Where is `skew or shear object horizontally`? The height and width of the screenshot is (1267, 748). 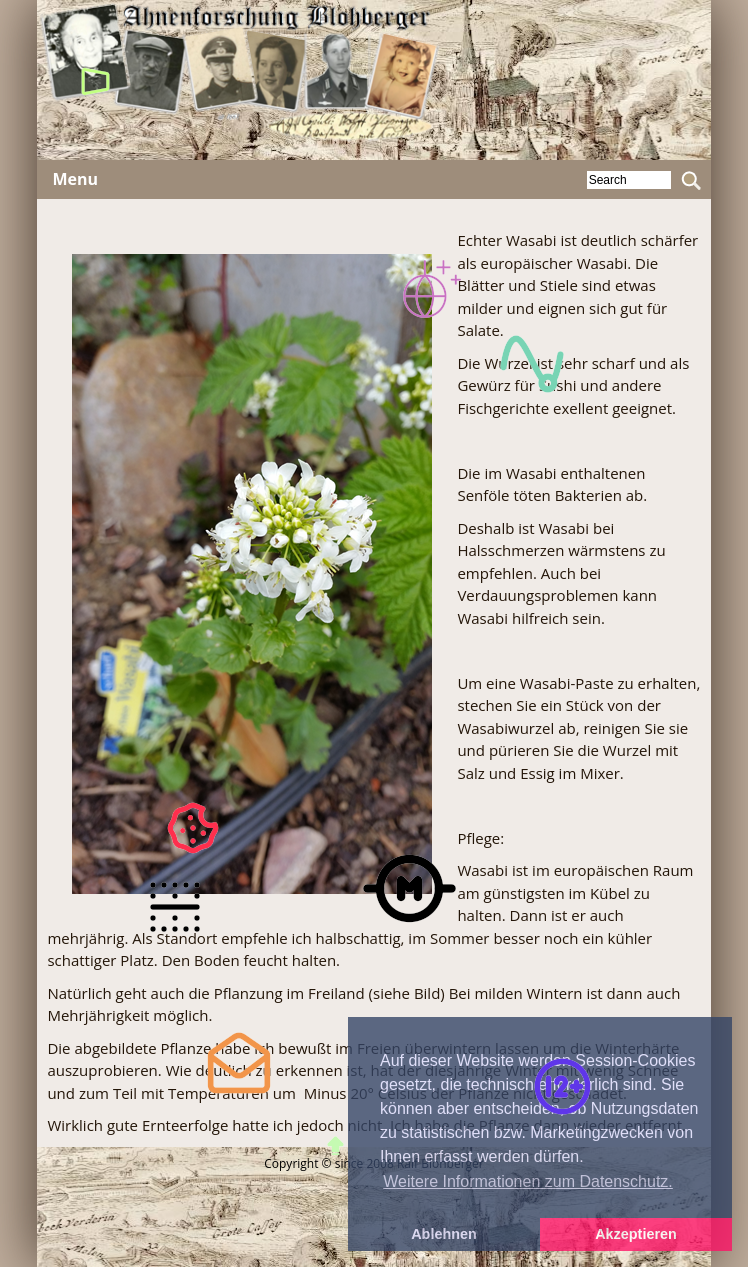
skew or shear object horizontally is located at coordinates (95, 81).